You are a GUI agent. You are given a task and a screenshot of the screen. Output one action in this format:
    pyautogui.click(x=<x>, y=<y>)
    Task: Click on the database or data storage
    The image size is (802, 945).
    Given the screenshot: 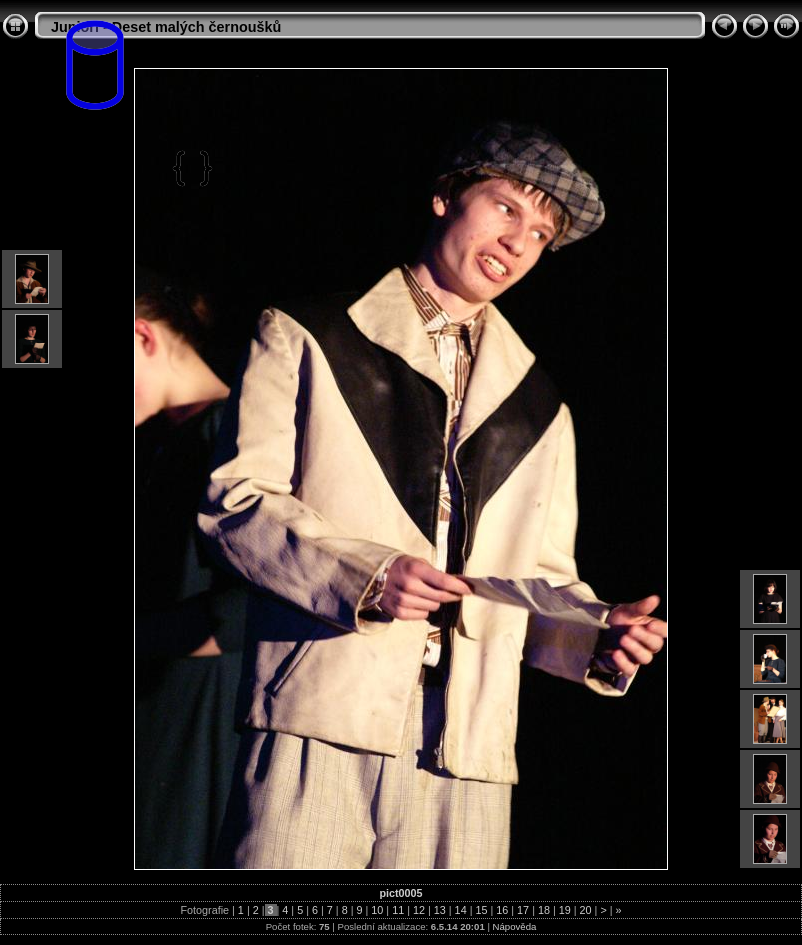 What is the action you would take?
    pyautogui.click(x=95, y=65)
    